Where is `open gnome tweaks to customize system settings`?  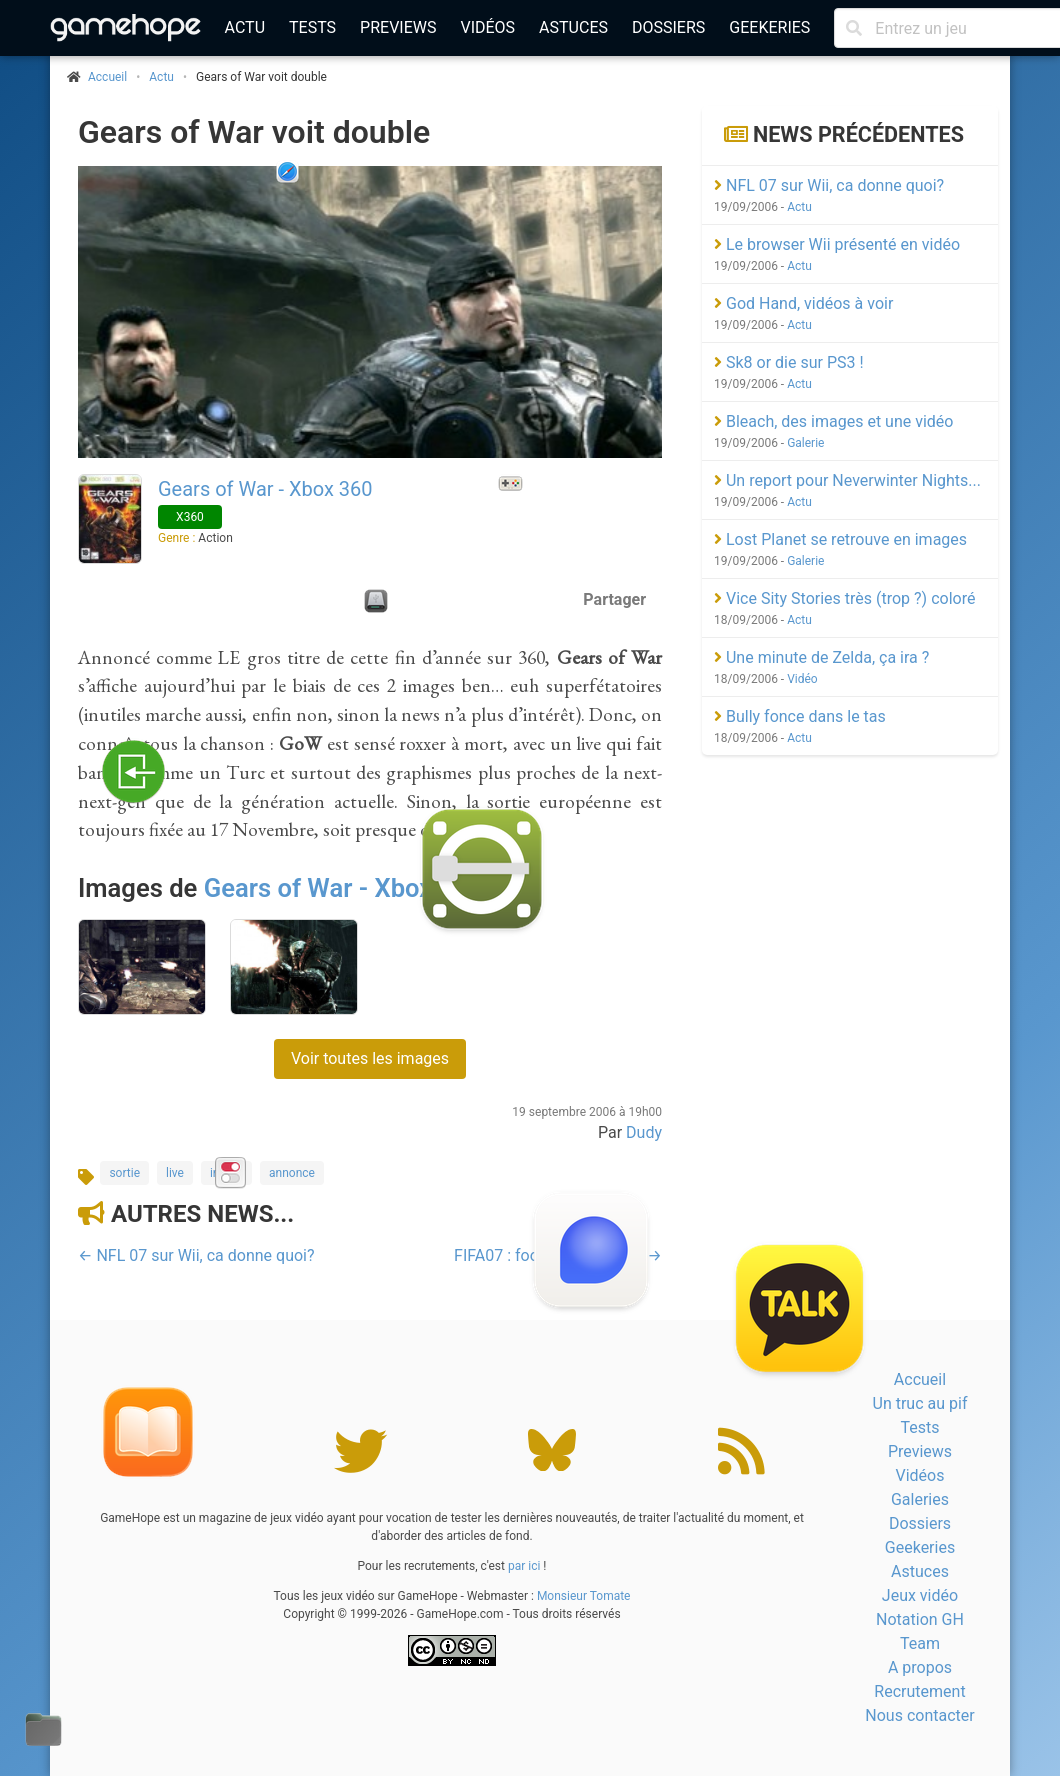 open gnome tweaks to customize system settings is located at coordinates (230, 1172).